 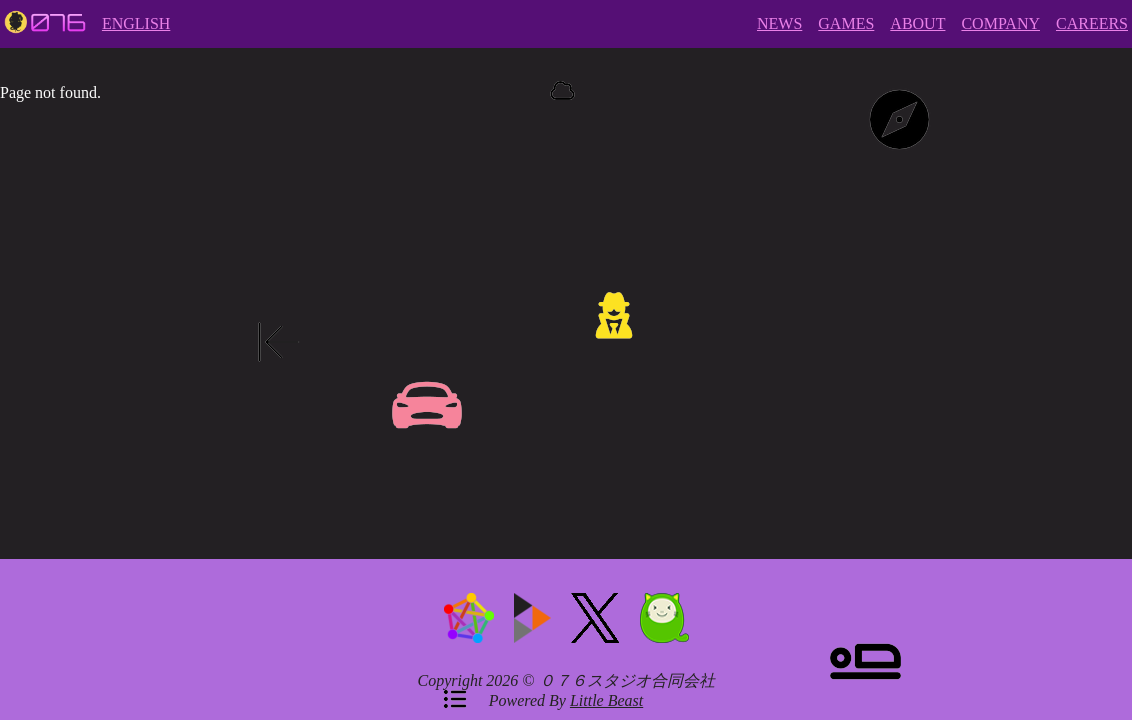 What do you see at coordinates (865, 661) in the screenshot?
I see `view hotel or accommodation options` at bounding box center [865, 661].